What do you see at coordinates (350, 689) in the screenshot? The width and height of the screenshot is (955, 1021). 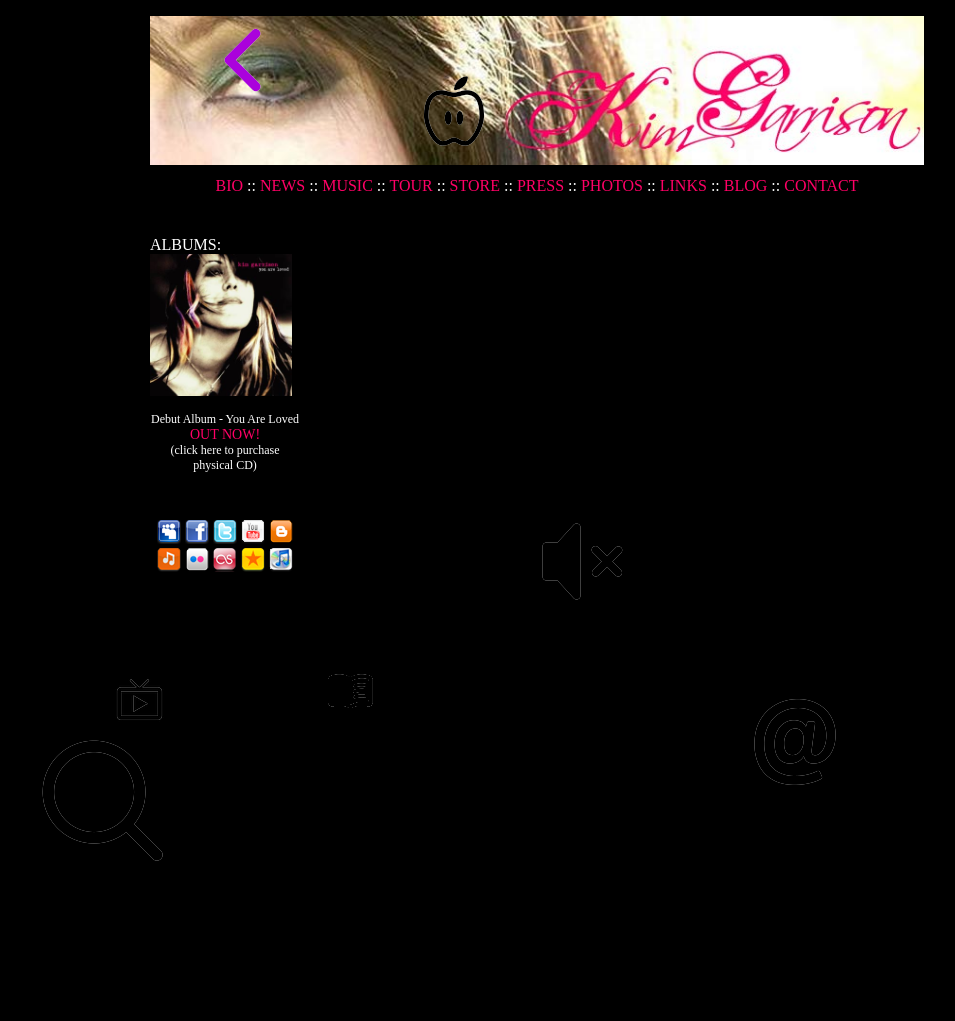 I see `open menu or documentation` at bounding box center [350, 689].